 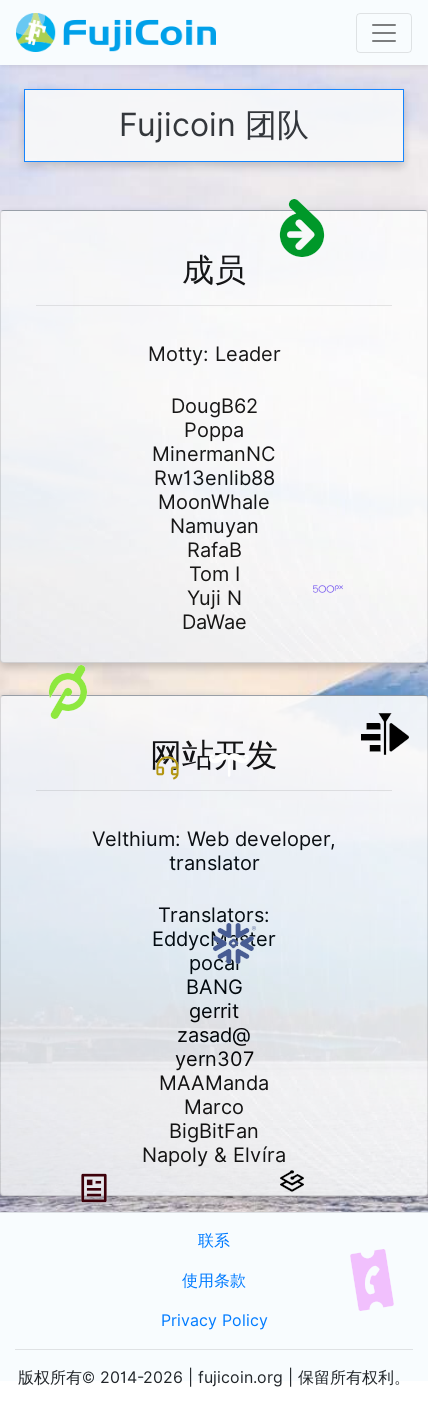 I want to click on view article or news content, so click(x=94, y=1188).